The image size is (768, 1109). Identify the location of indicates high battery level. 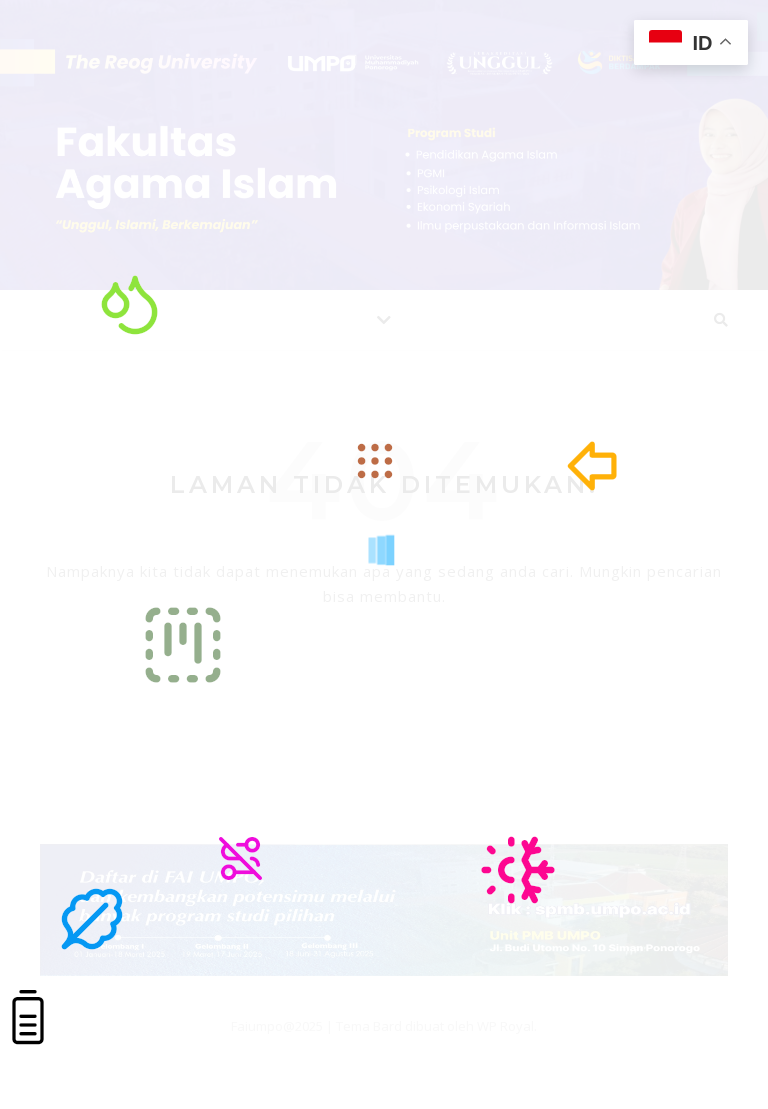
(28, 1018).